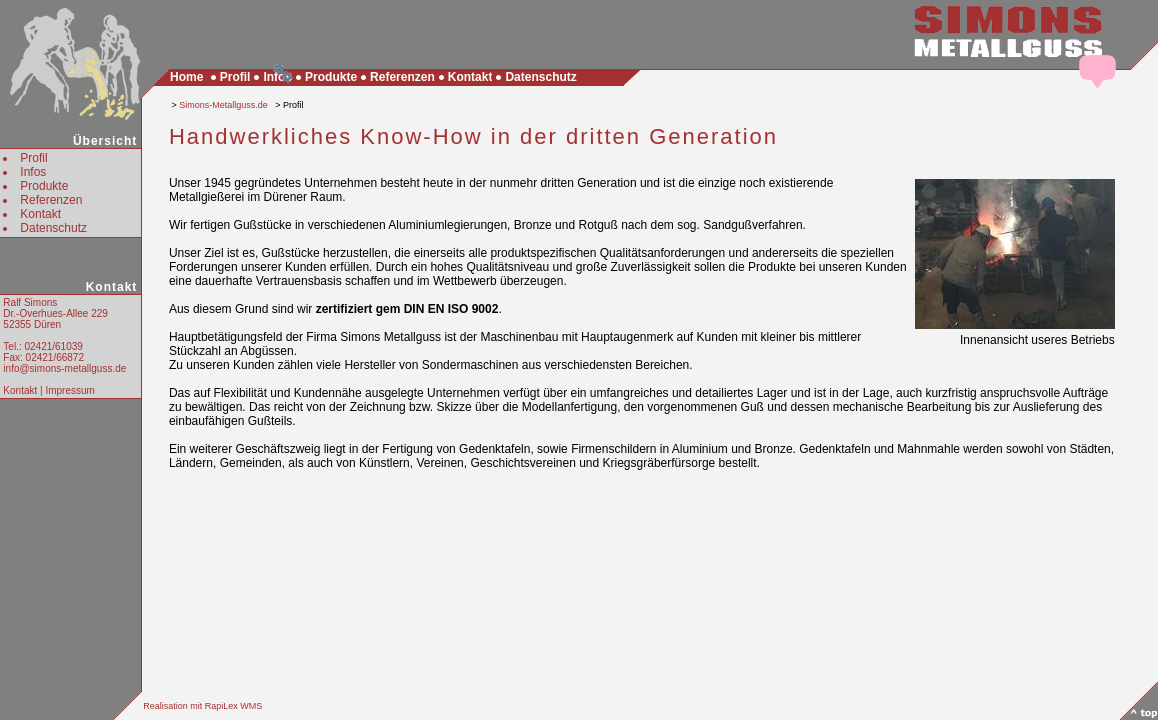 This screenshot has width=1158, height=720. I want to click on access settings or preferences, so click(283, 73).